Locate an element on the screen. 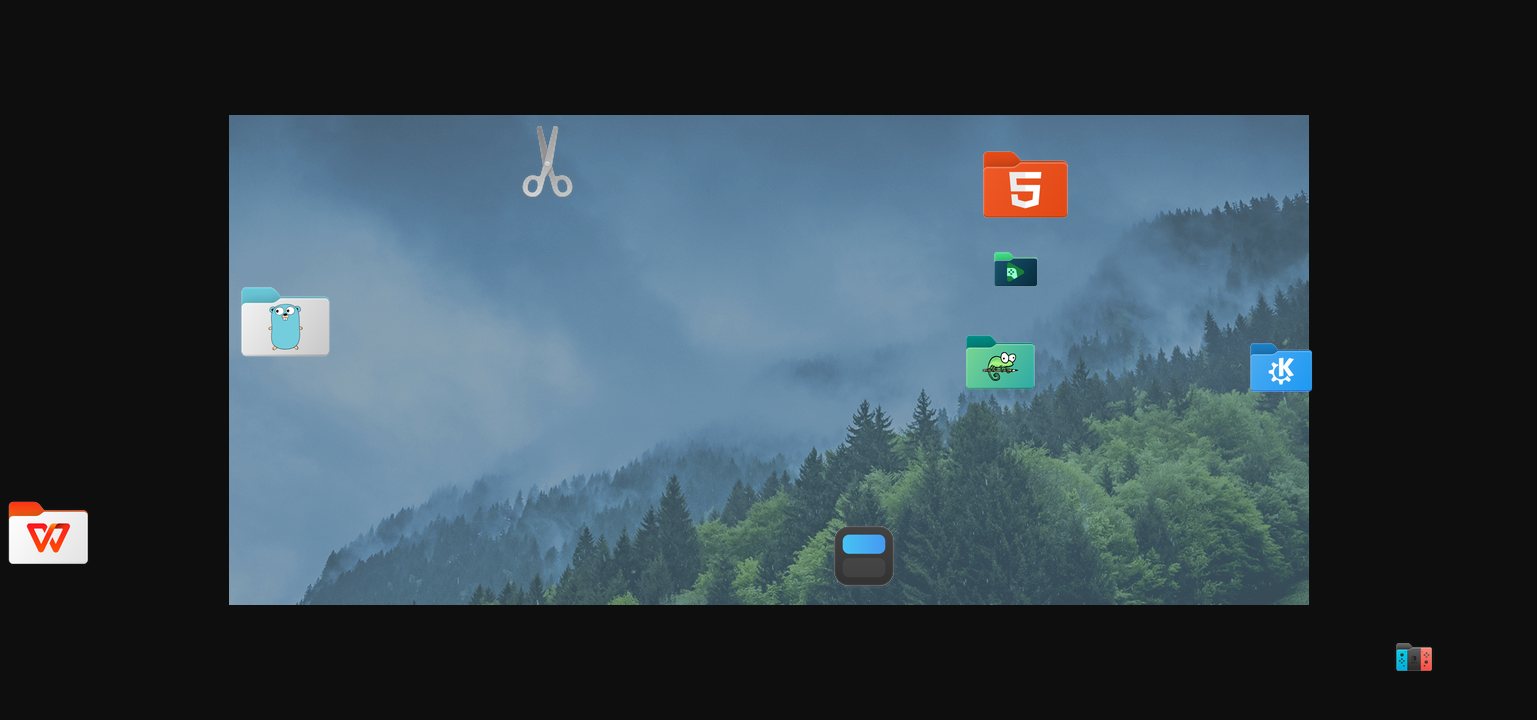 This screenshot has width=1537, height=720. open folder containing HTML files is located at coordinates (1025, 187).